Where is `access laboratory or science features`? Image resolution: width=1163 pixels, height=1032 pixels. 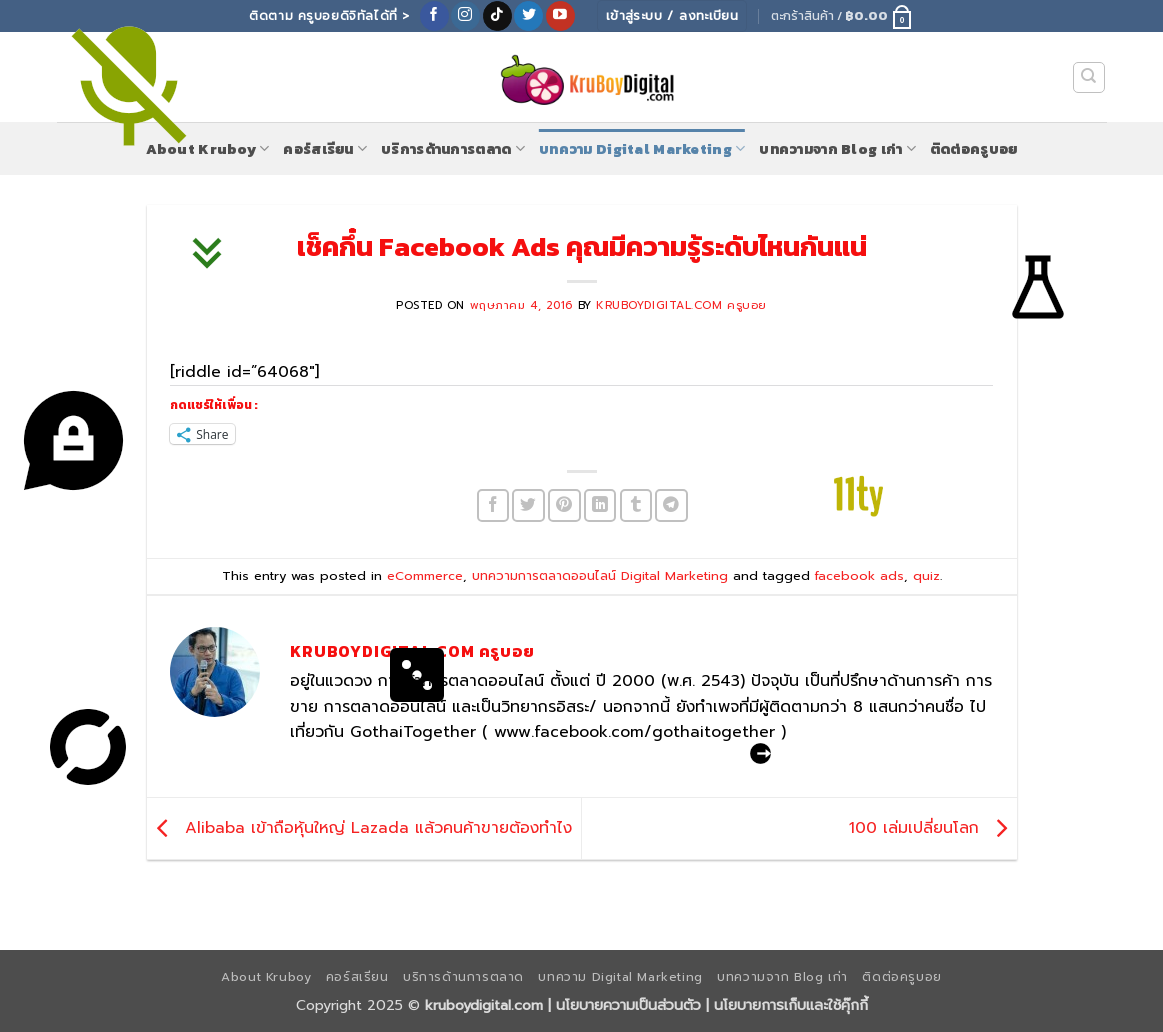 access laboratory or science features is located at coordinates (1038, 287).